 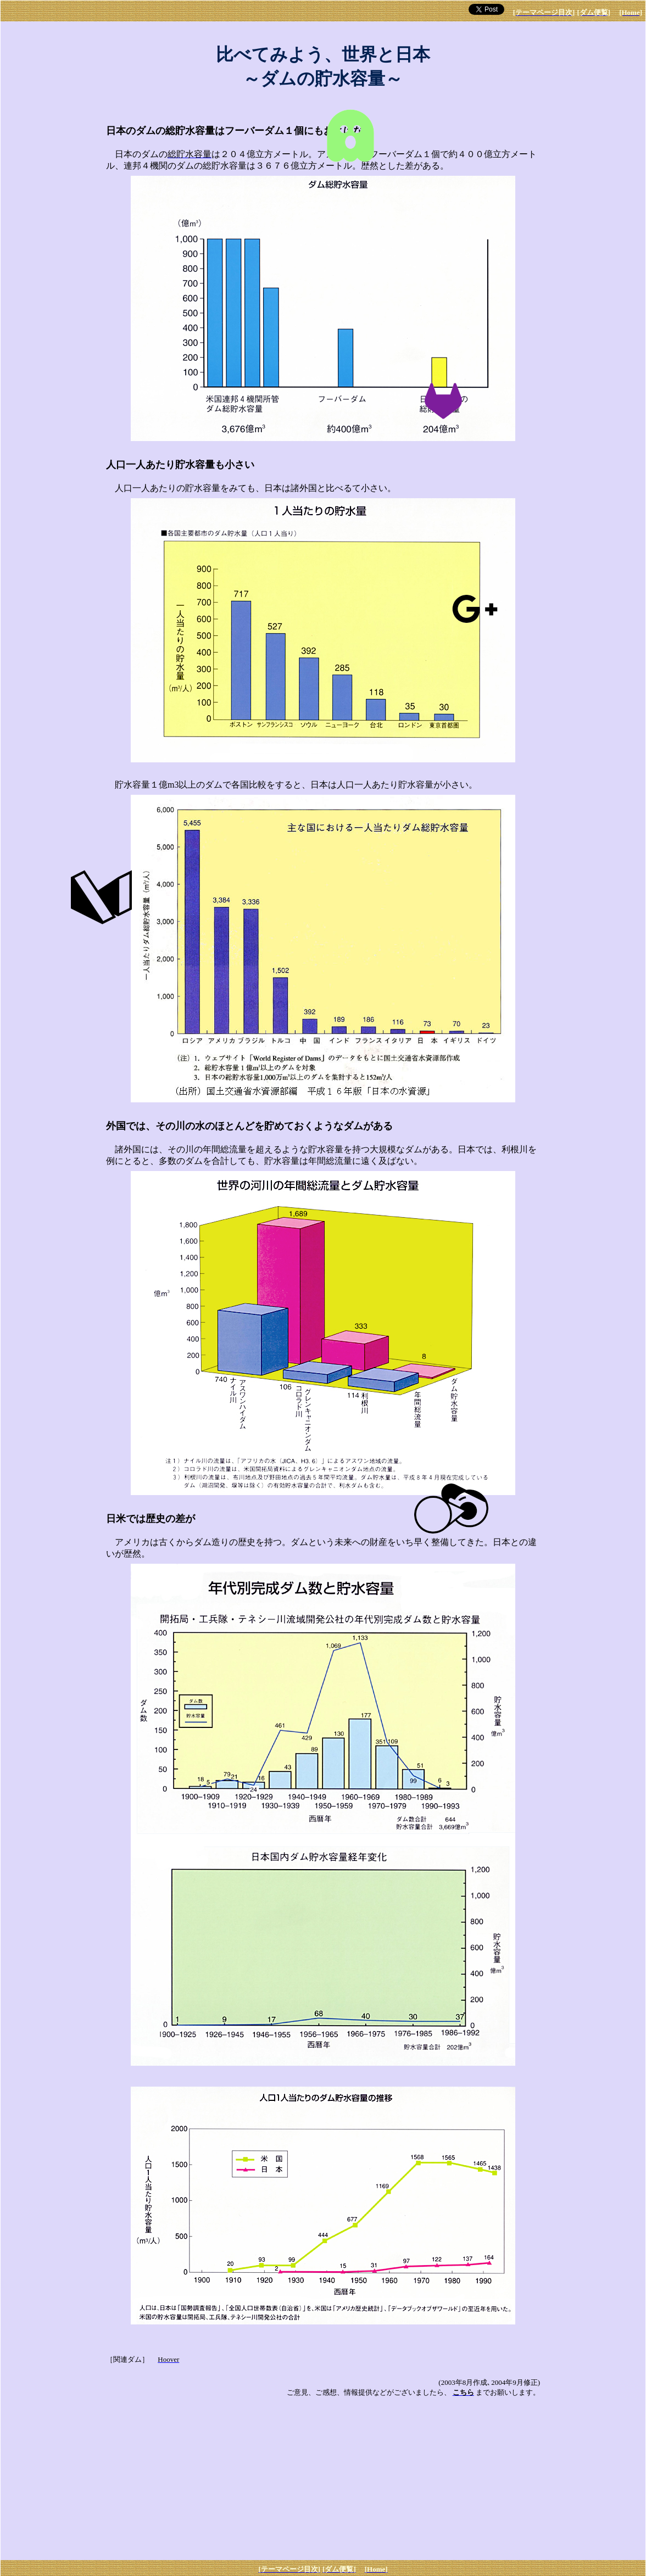 What do you see at coordinates (101, 897) in the screenshot?
I see `visit Material for MkDocs documentation` at bounding box center [101, 897].